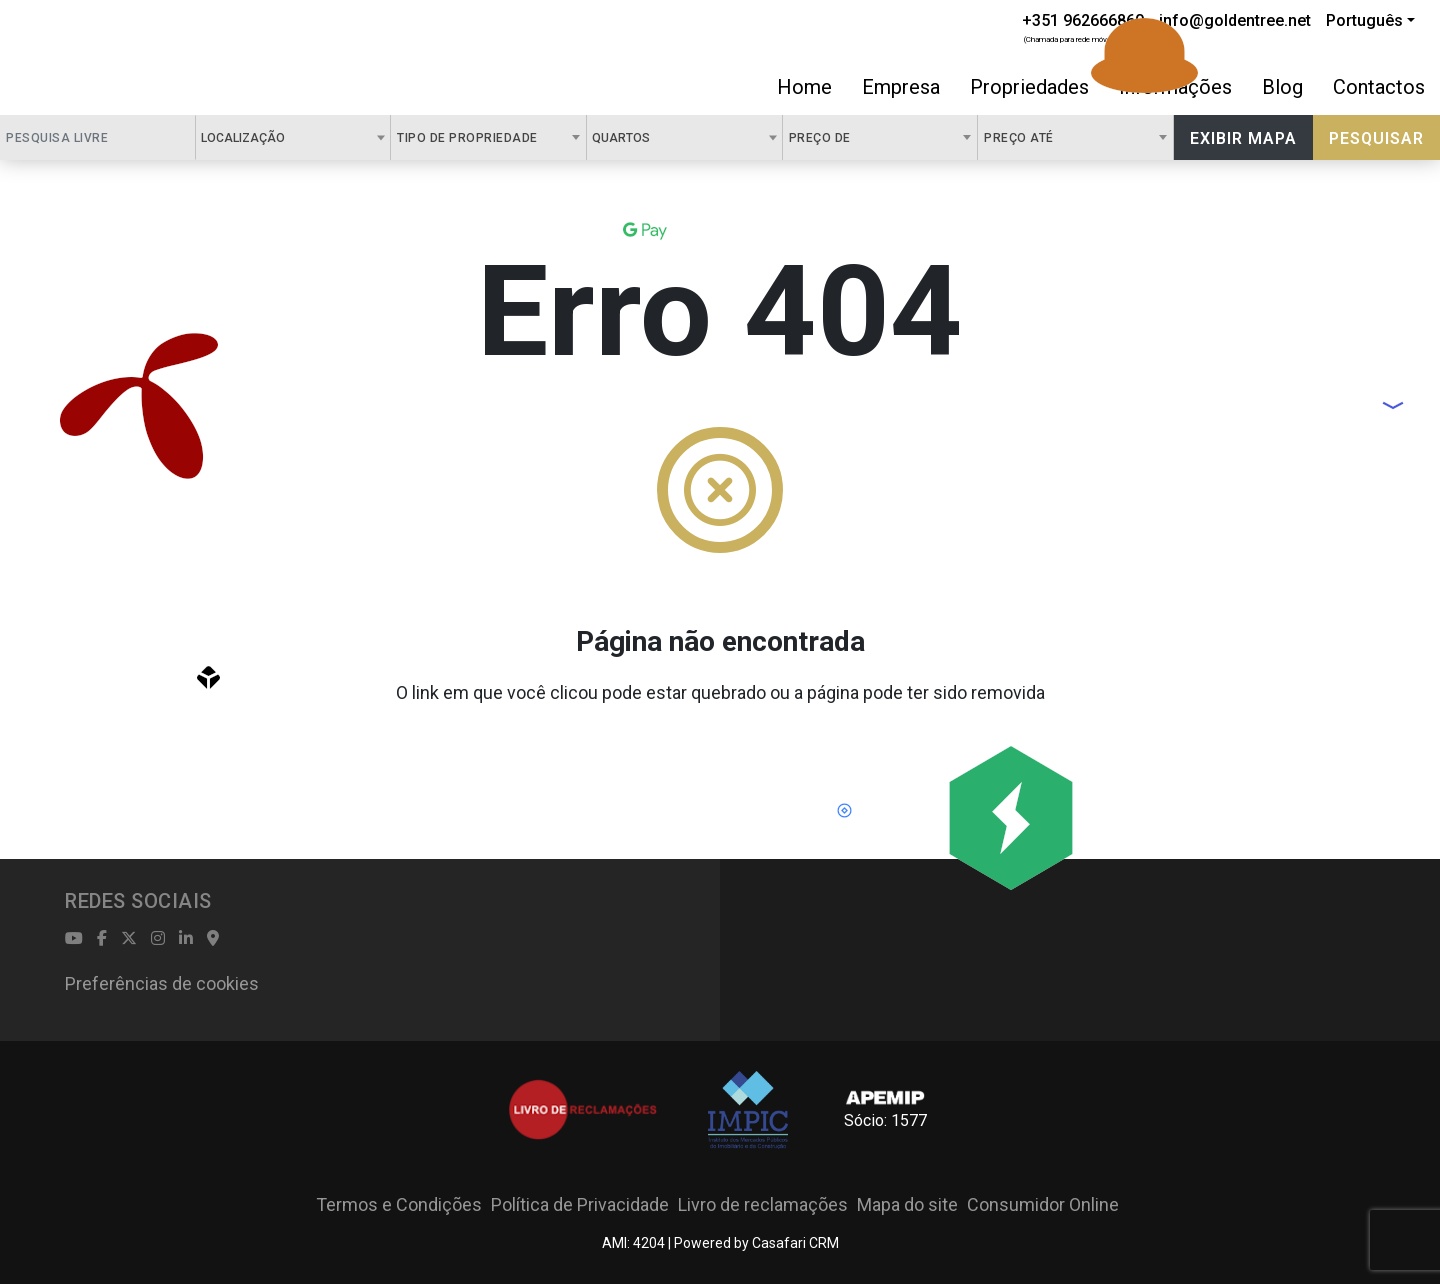 Image resolution: width=1440 pixels, height=1284 pixels. Describe the element at coordinates (139, 406) in the screenshot. I see `telenor telecommunications company logo` at that location.